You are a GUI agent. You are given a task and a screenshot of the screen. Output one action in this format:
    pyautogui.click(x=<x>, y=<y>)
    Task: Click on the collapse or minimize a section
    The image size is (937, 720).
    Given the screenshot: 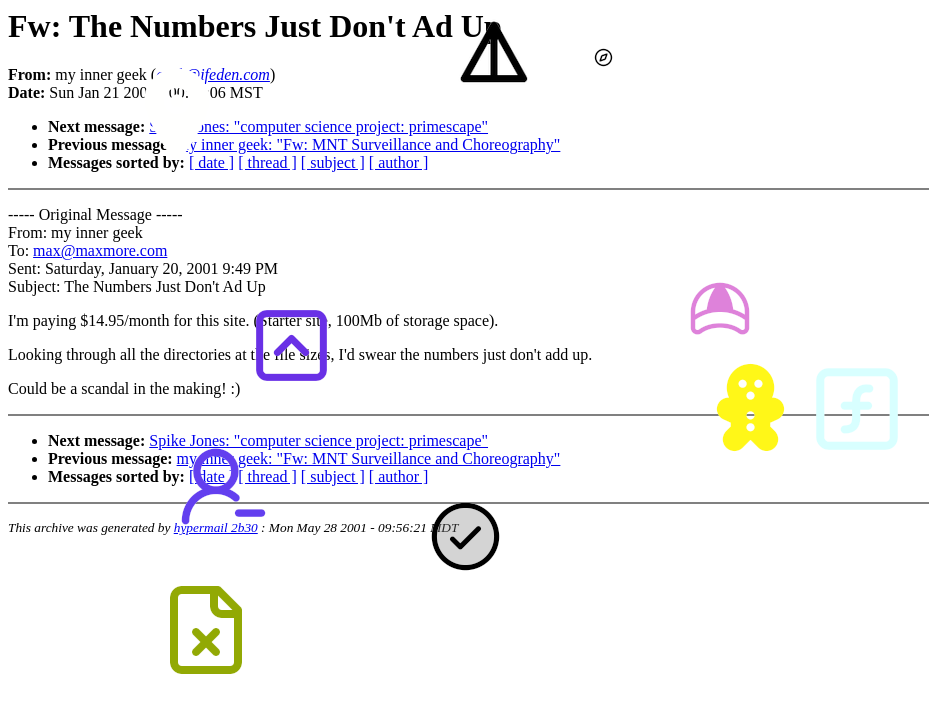 What is the action you would take?
    pyautogui.click(x=291, y=345)
    